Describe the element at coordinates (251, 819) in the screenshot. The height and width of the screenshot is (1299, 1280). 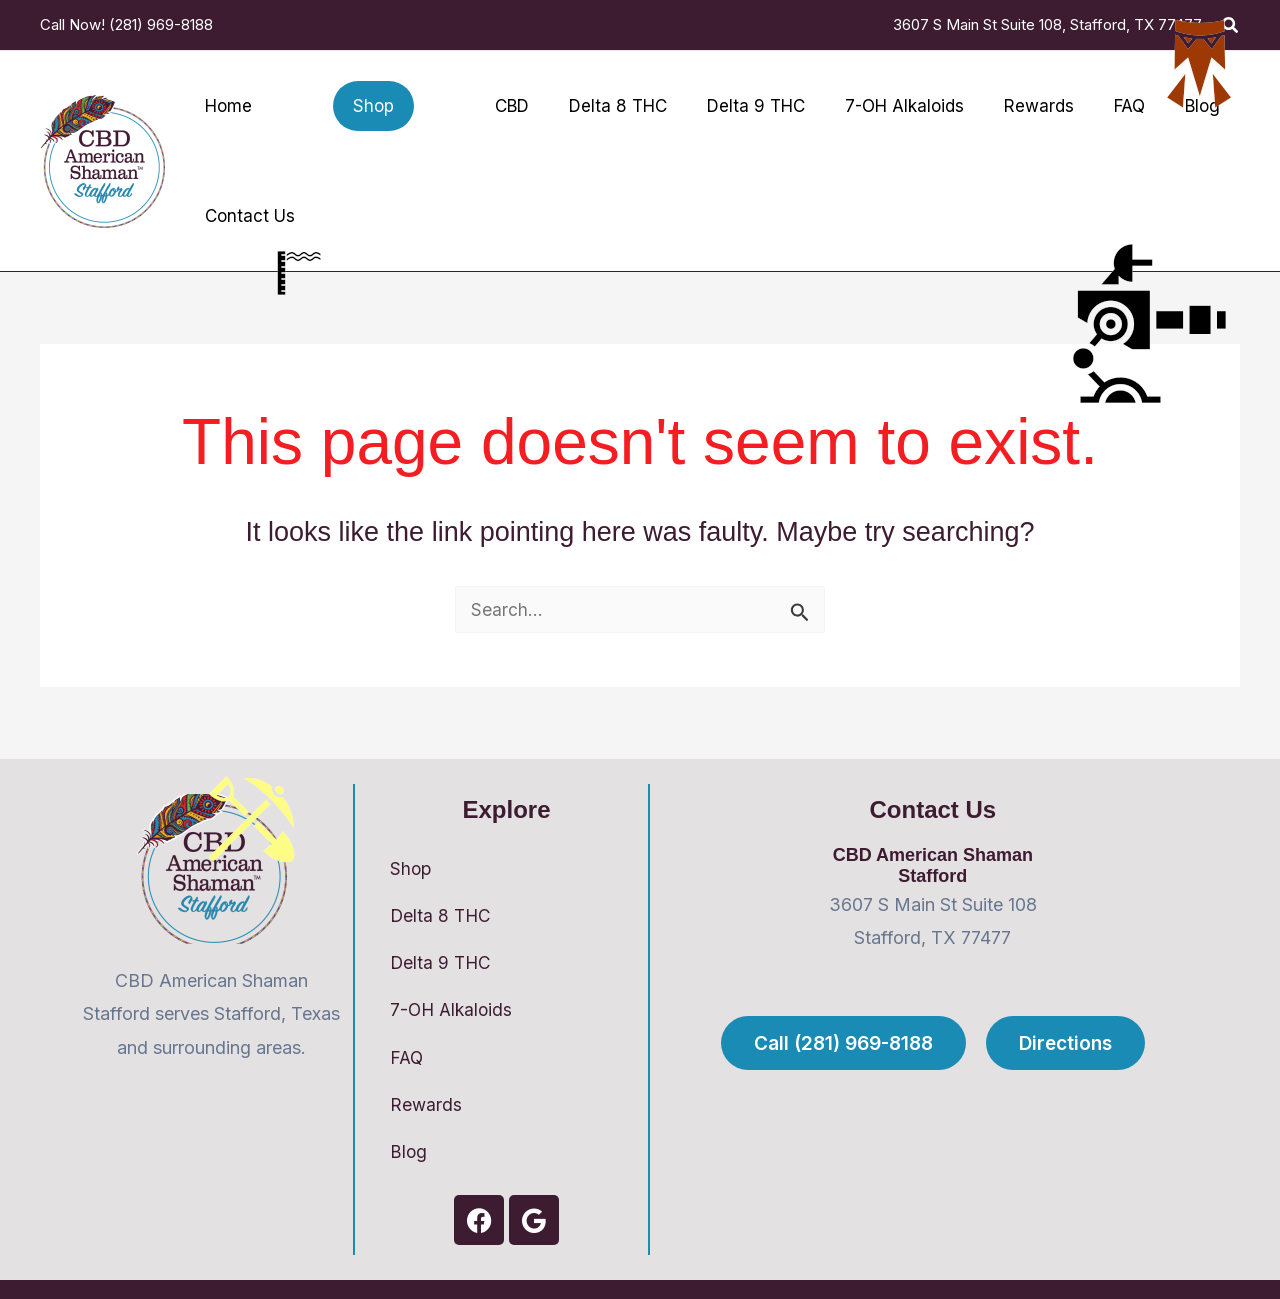
I see `dig-dug game icon` at that location.